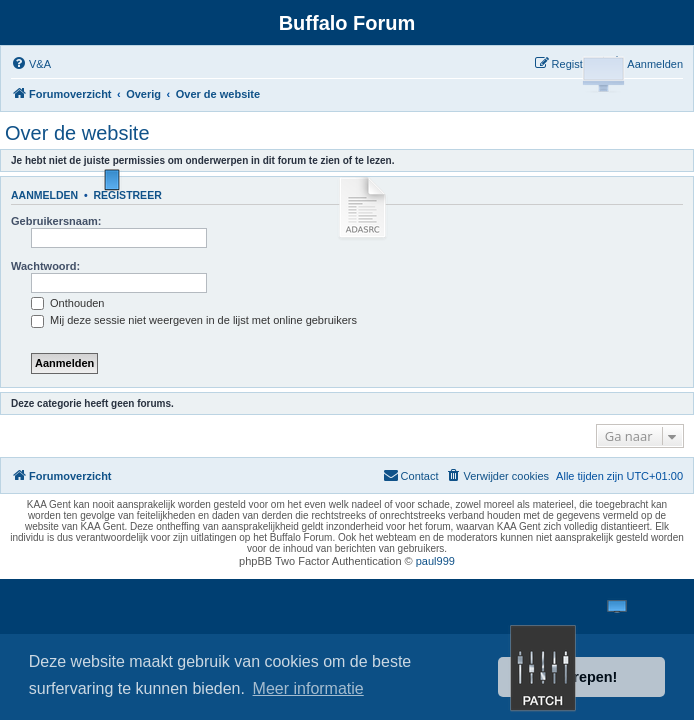 This screenshot has height=720, width=694. What do you see at coordinates (603, 73) in the screenshot?
I see `indicates a blue iMac device in your system` at bounding box center [603, 73].